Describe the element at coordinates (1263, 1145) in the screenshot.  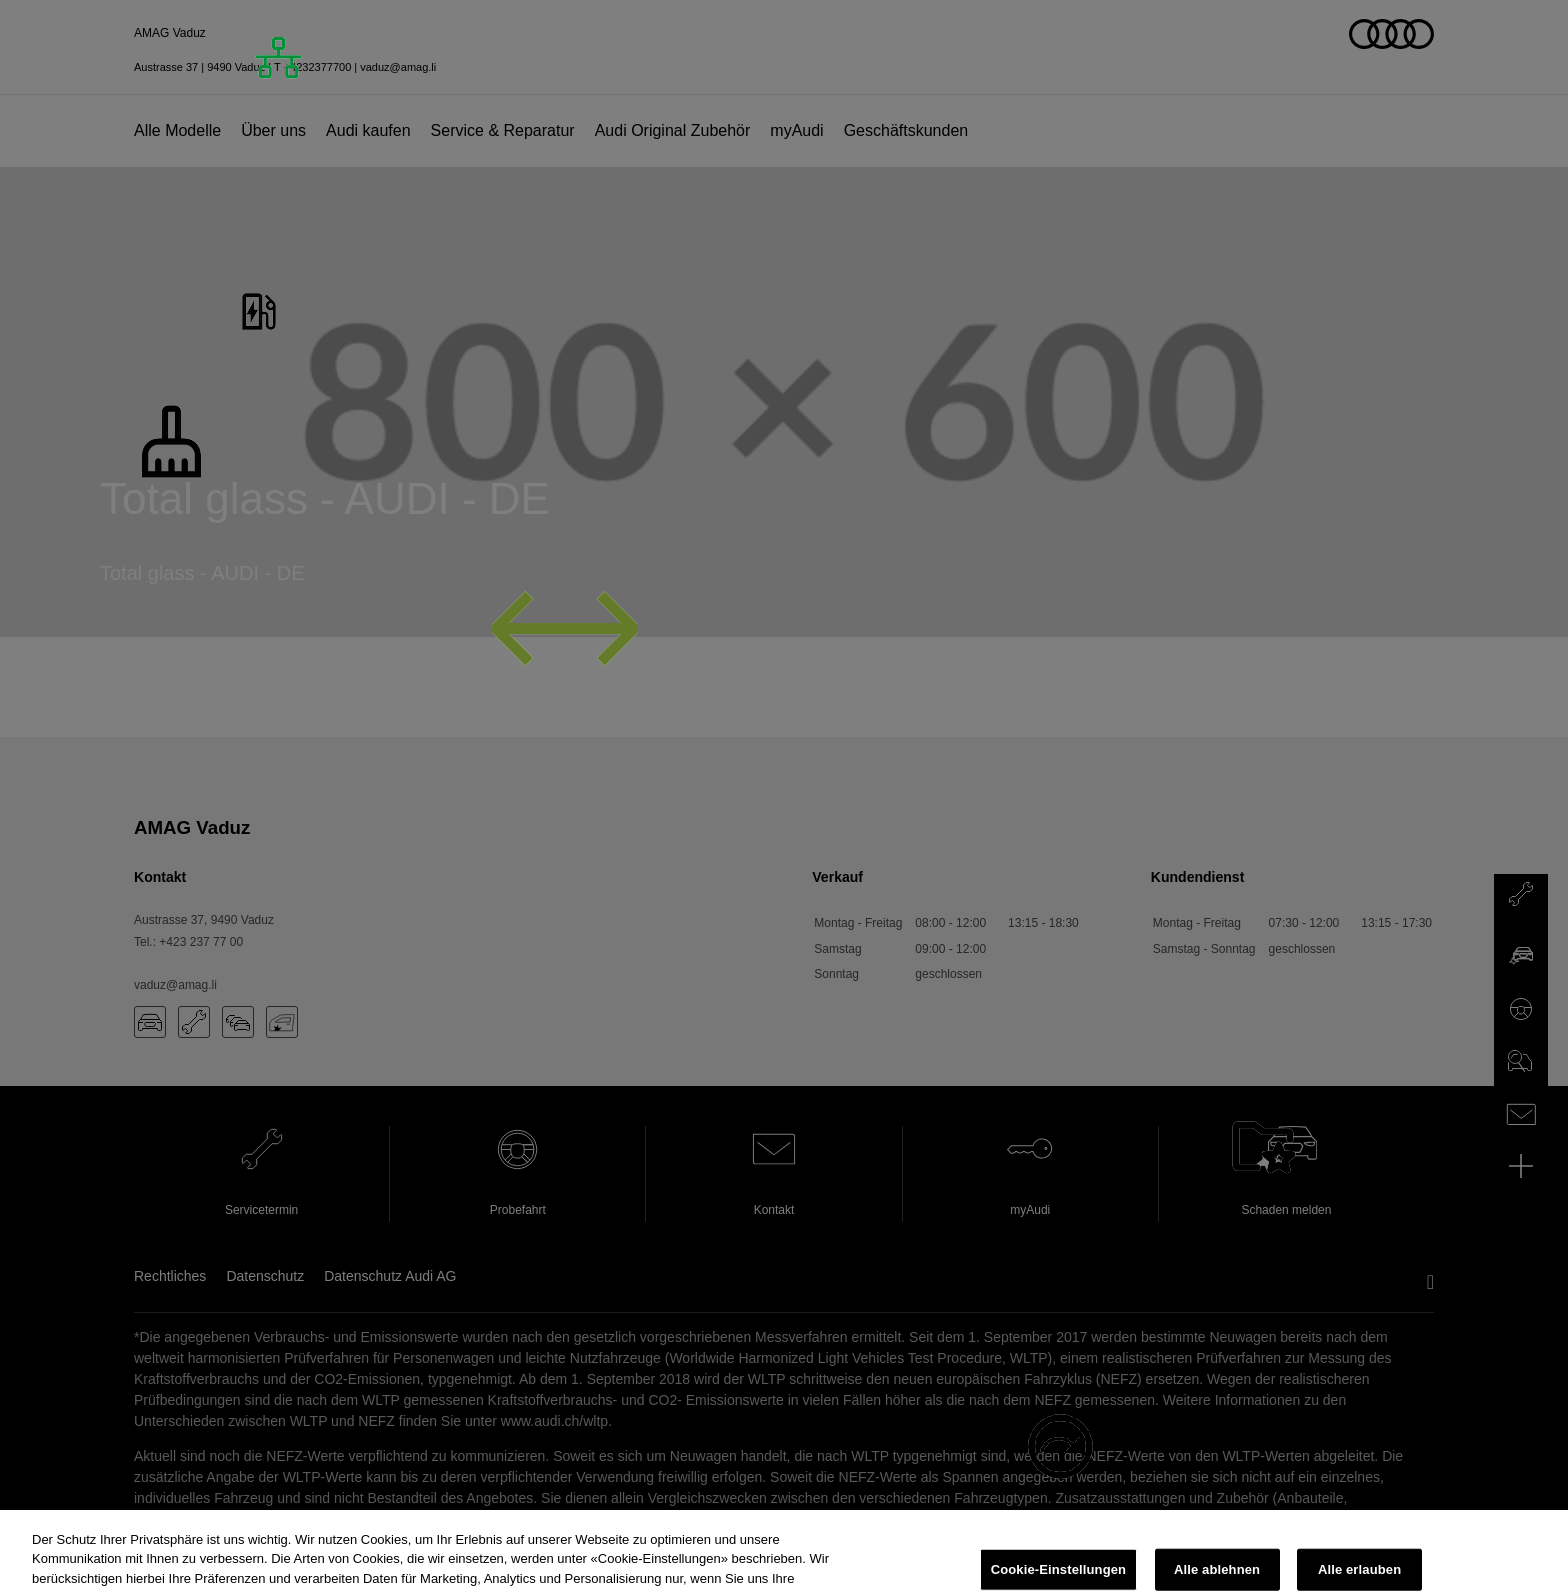
I see `access starred or favorite folders` at that location.